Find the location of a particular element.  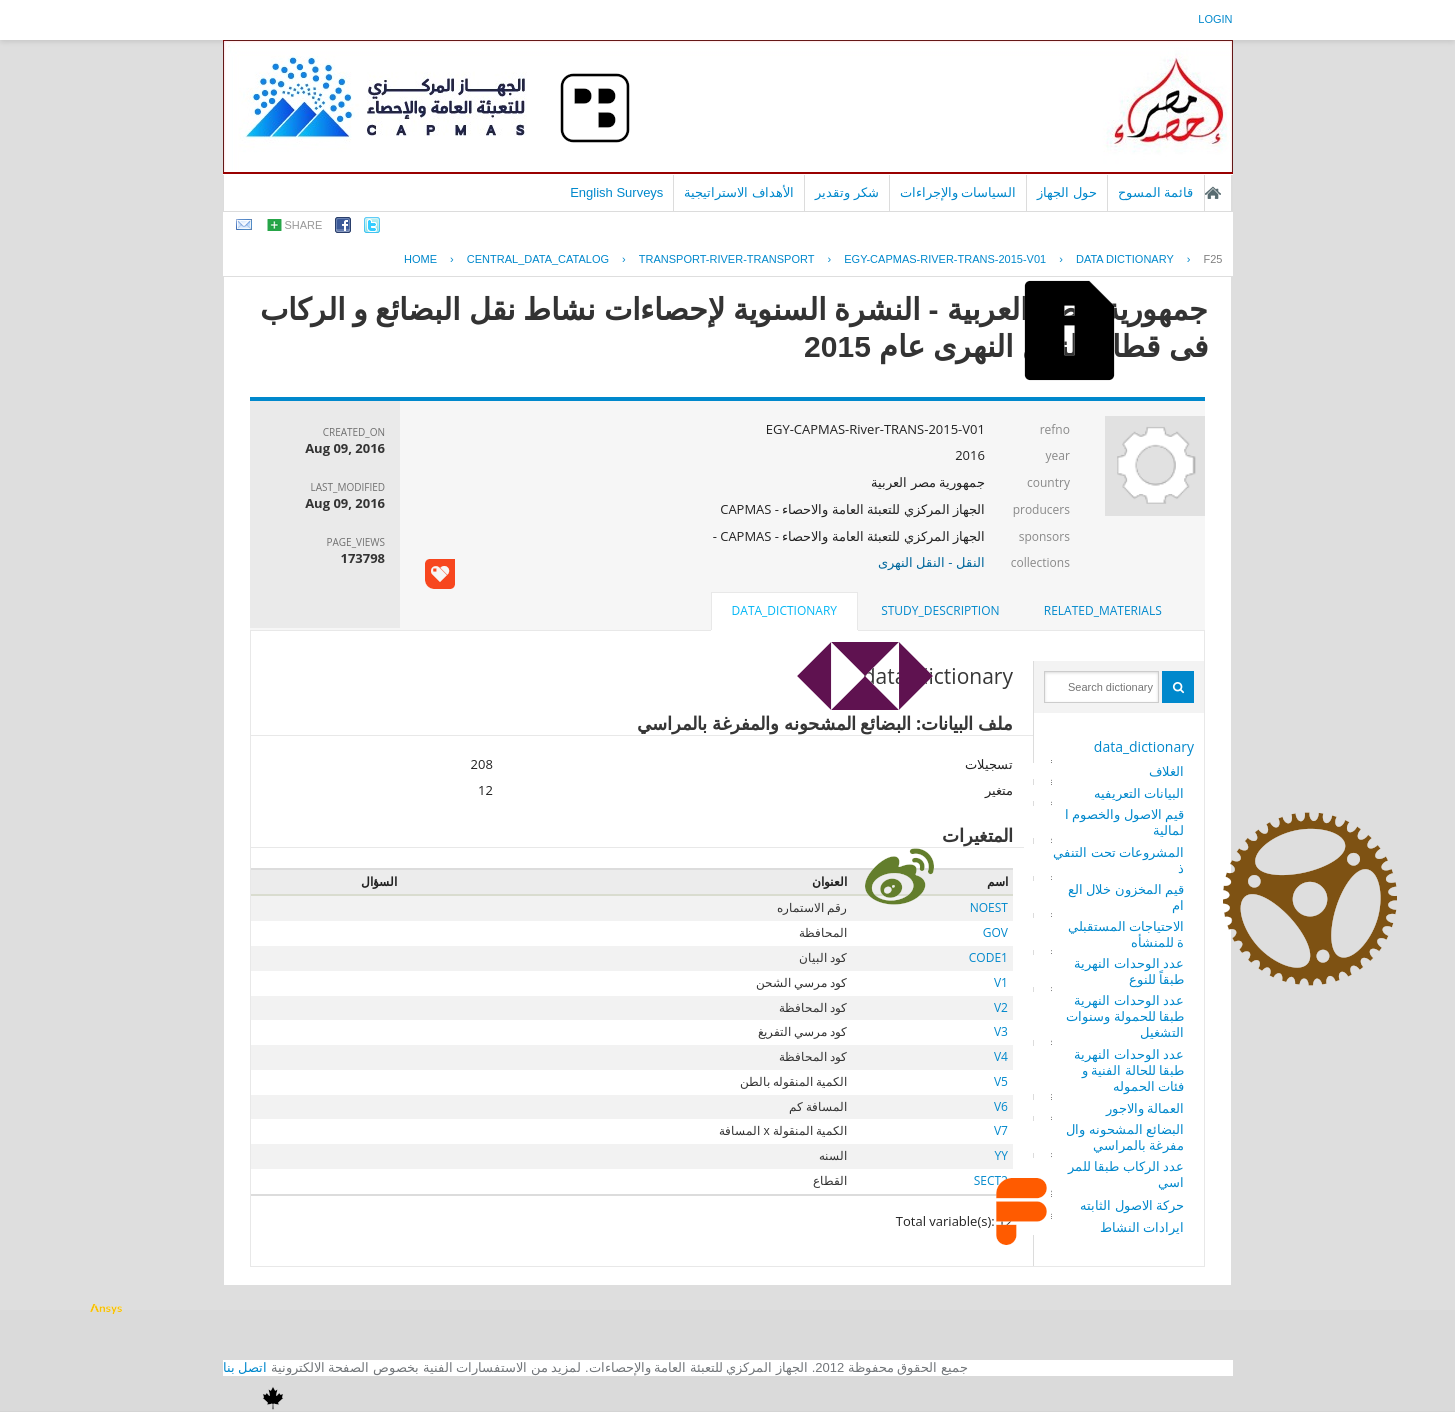

open Sina Weibo app is located at coordinates (899, 876).